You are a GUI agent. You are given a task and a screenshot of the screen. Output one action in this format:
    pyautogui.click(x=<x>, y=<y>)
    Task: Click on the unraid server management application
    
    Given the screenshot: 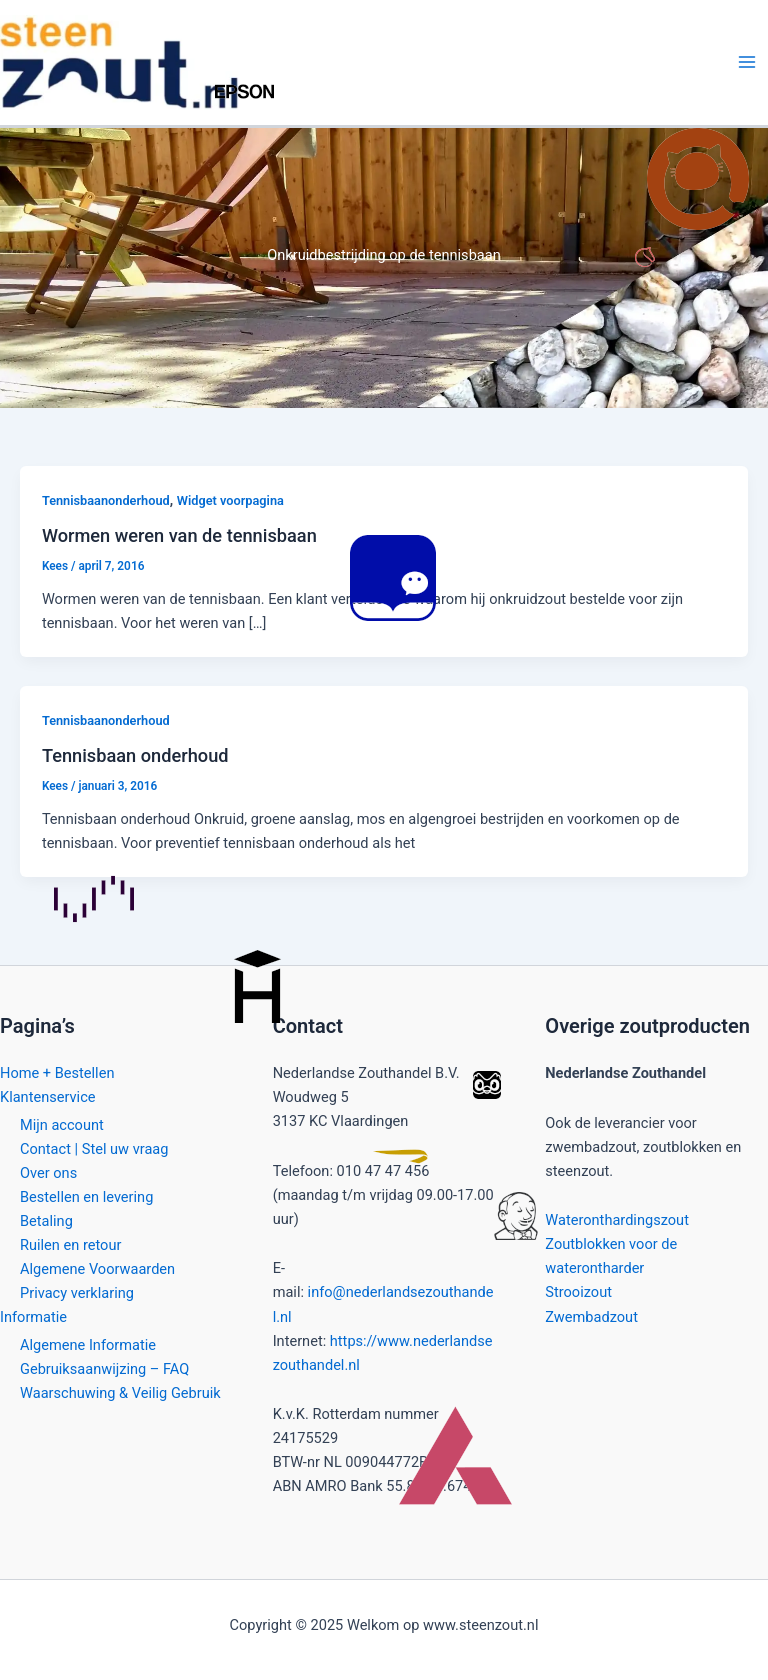 What is the action you would take?
    pyautogui.click(x=94, y=899)
    